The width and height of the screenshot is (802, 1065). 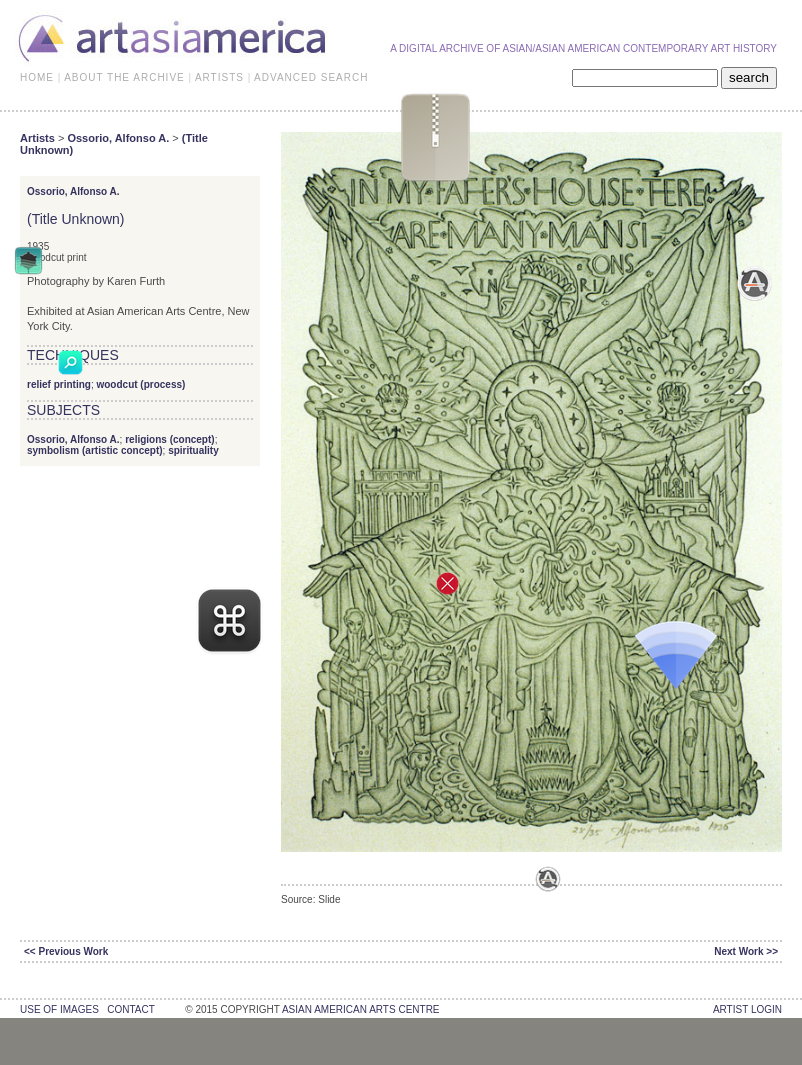 What do you see at coordinates (28, 260) in the screenshot?
I see `launch the GNOME Mines game` at bounding box center [28, 260].